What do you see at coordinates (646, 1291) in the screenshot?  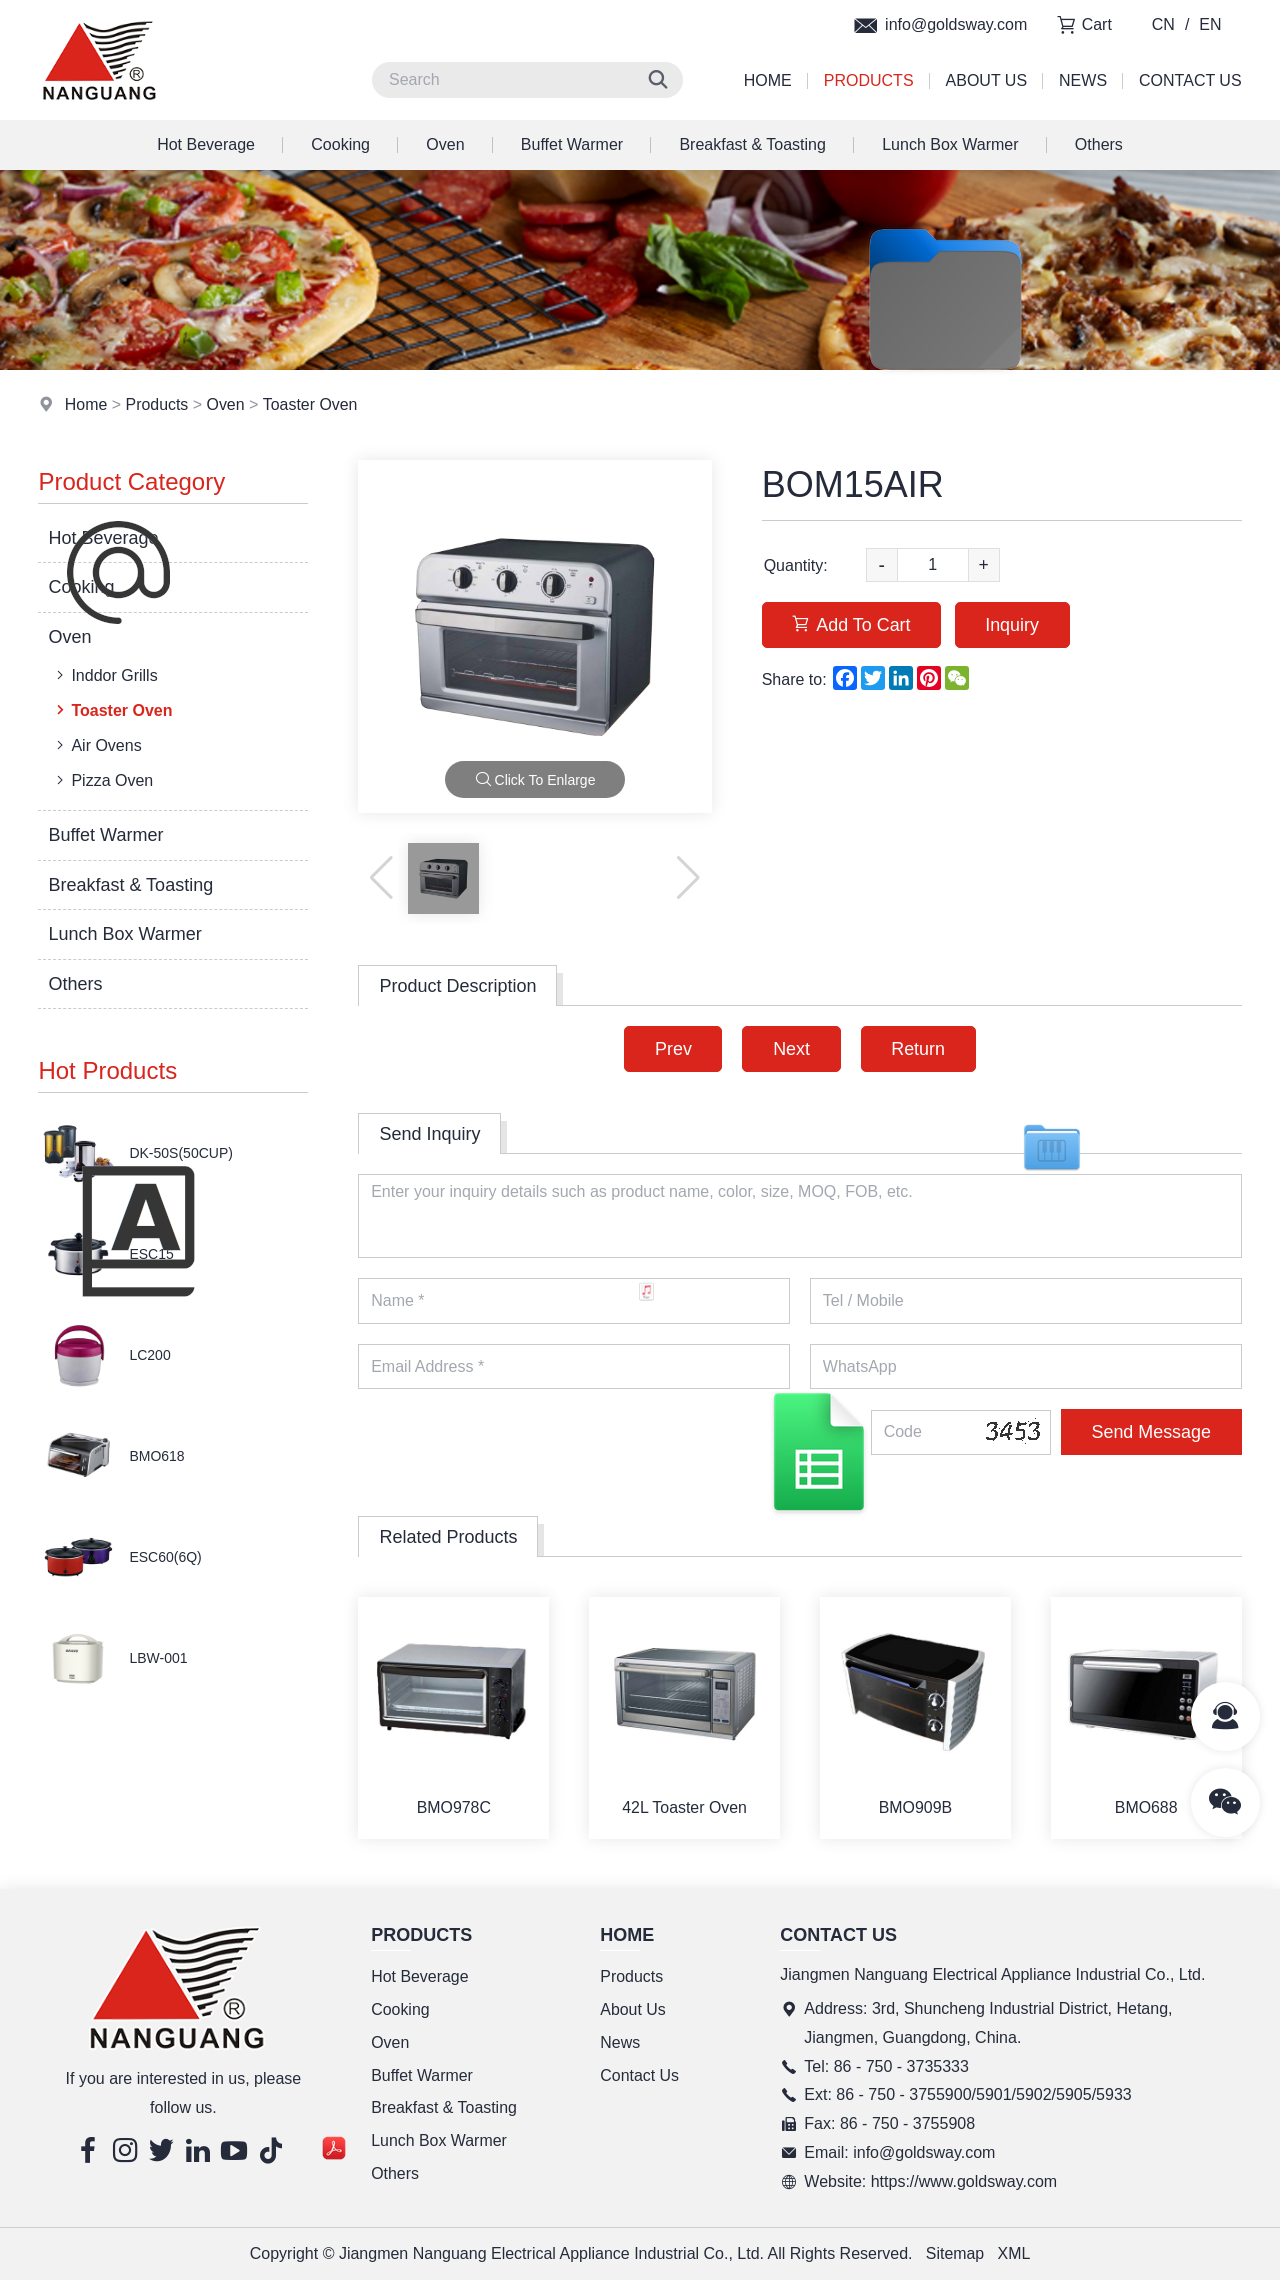 I see `a flac audio file` at bounding box center [646, 1291].